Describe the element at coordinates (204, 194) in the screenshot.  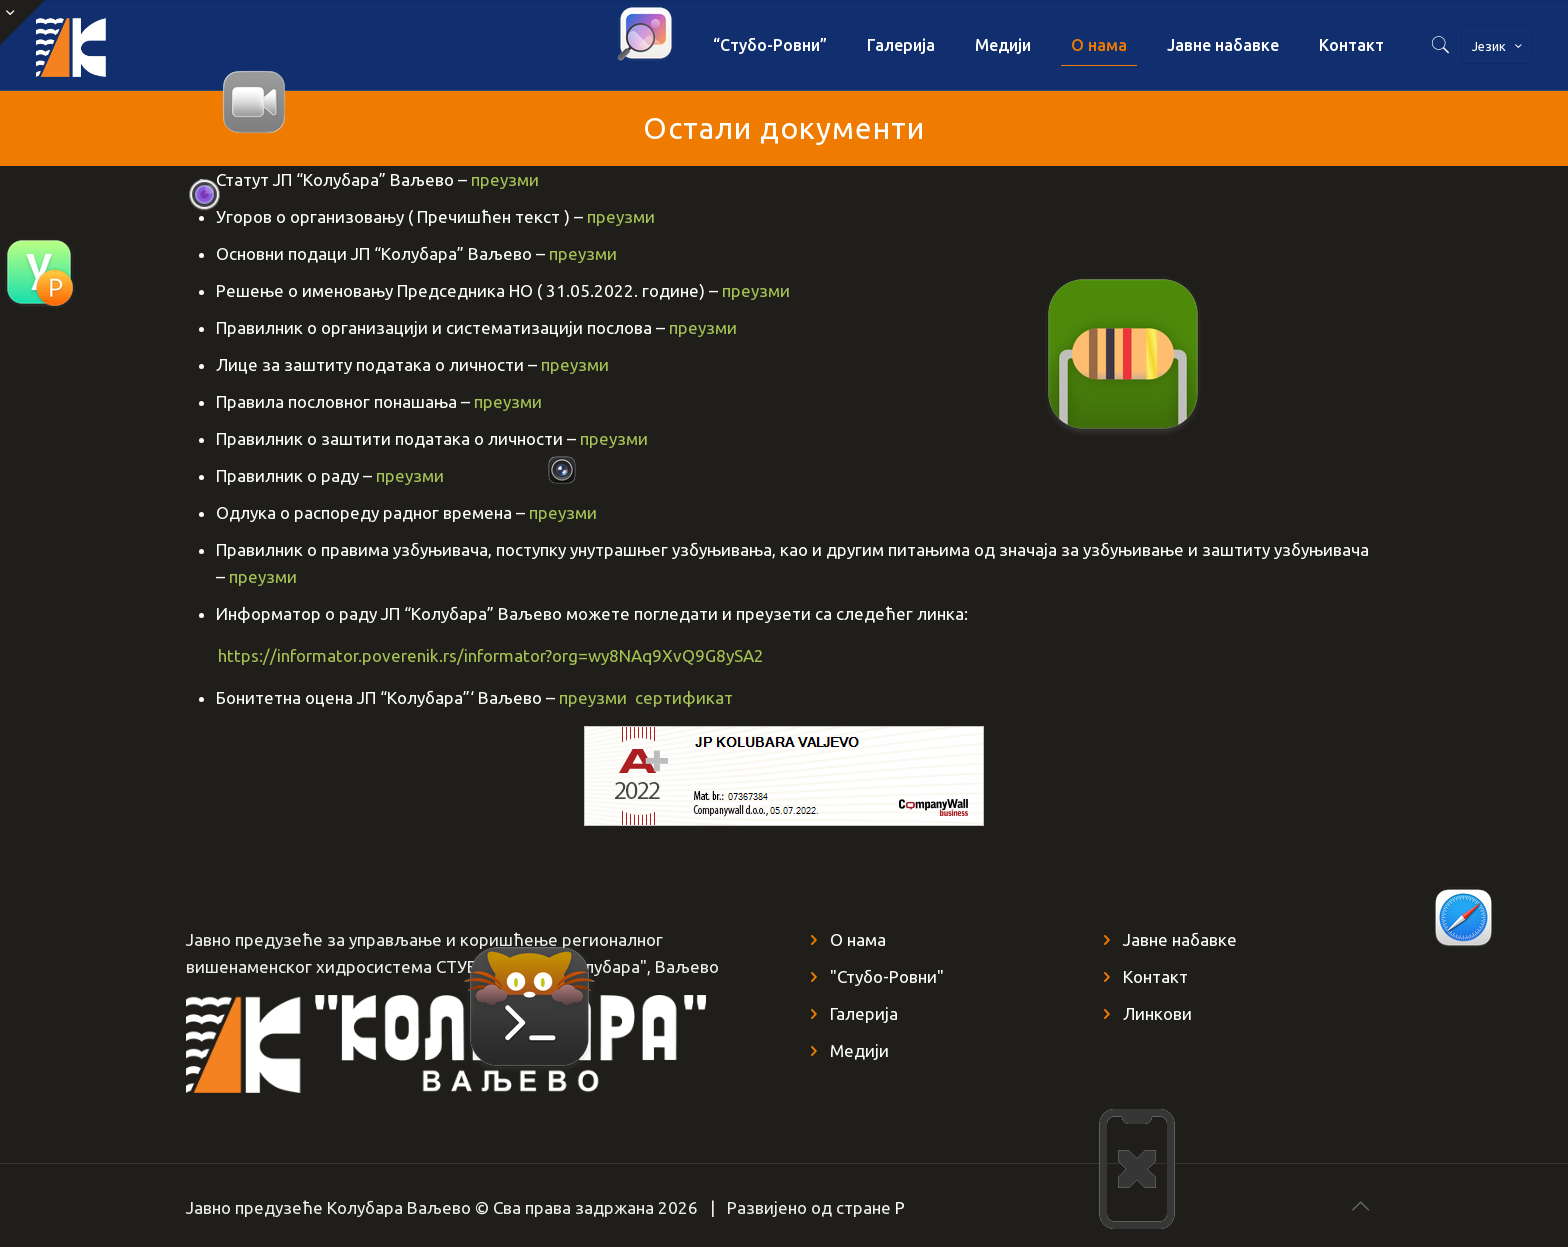
I see `open the camera app` at that location.